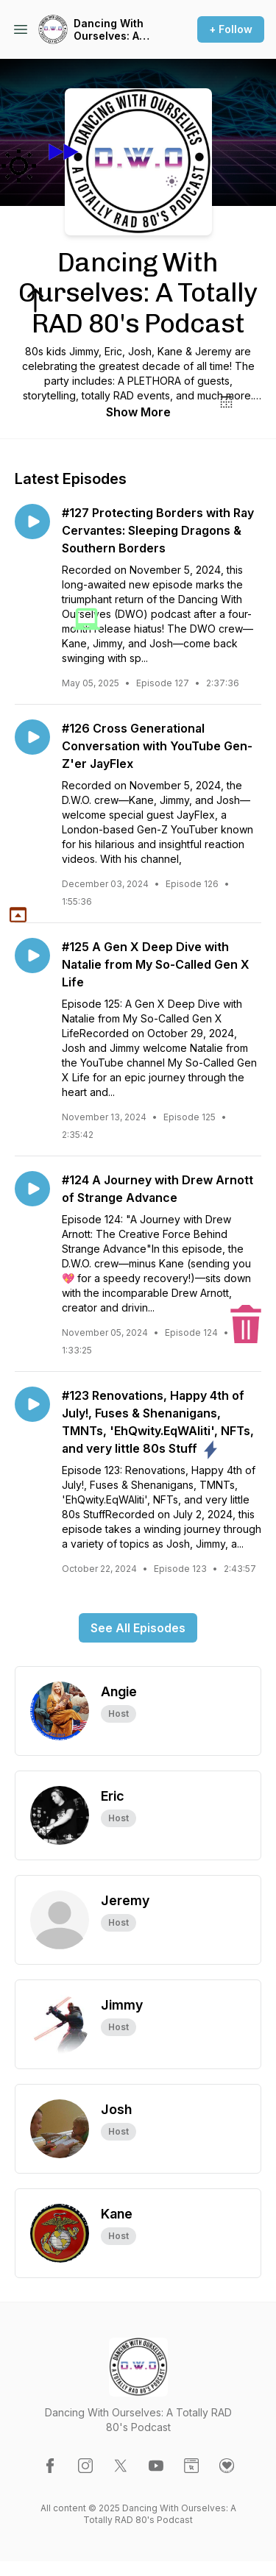 This screenshot has width=276, height=2576. I want to click on access laptop or computer settings, so click(86, 619).